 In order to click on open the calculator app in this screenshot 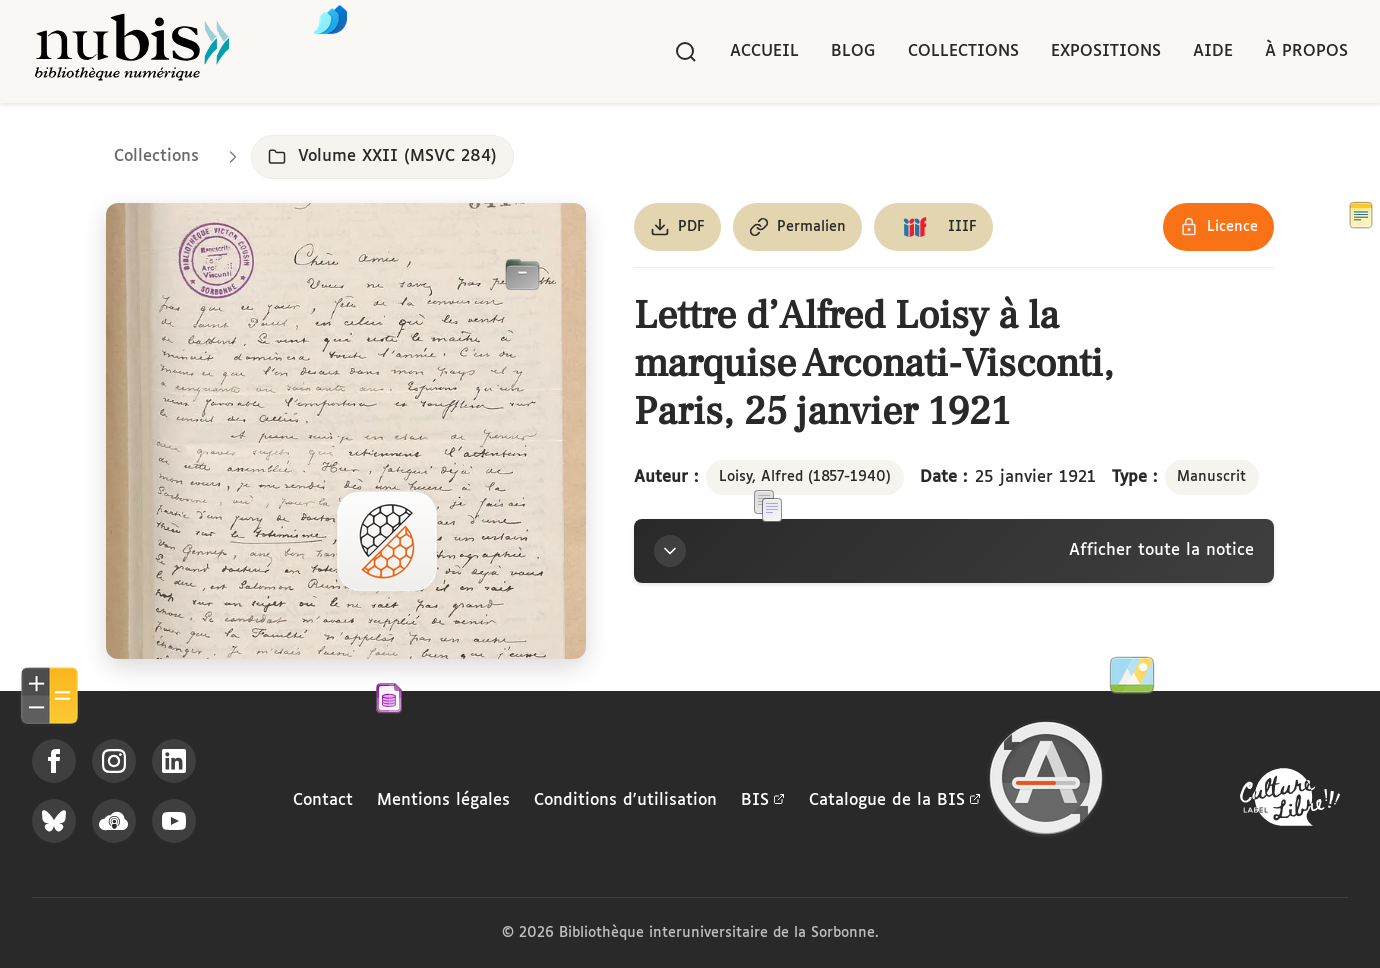, I will do `click(49, 695)`.